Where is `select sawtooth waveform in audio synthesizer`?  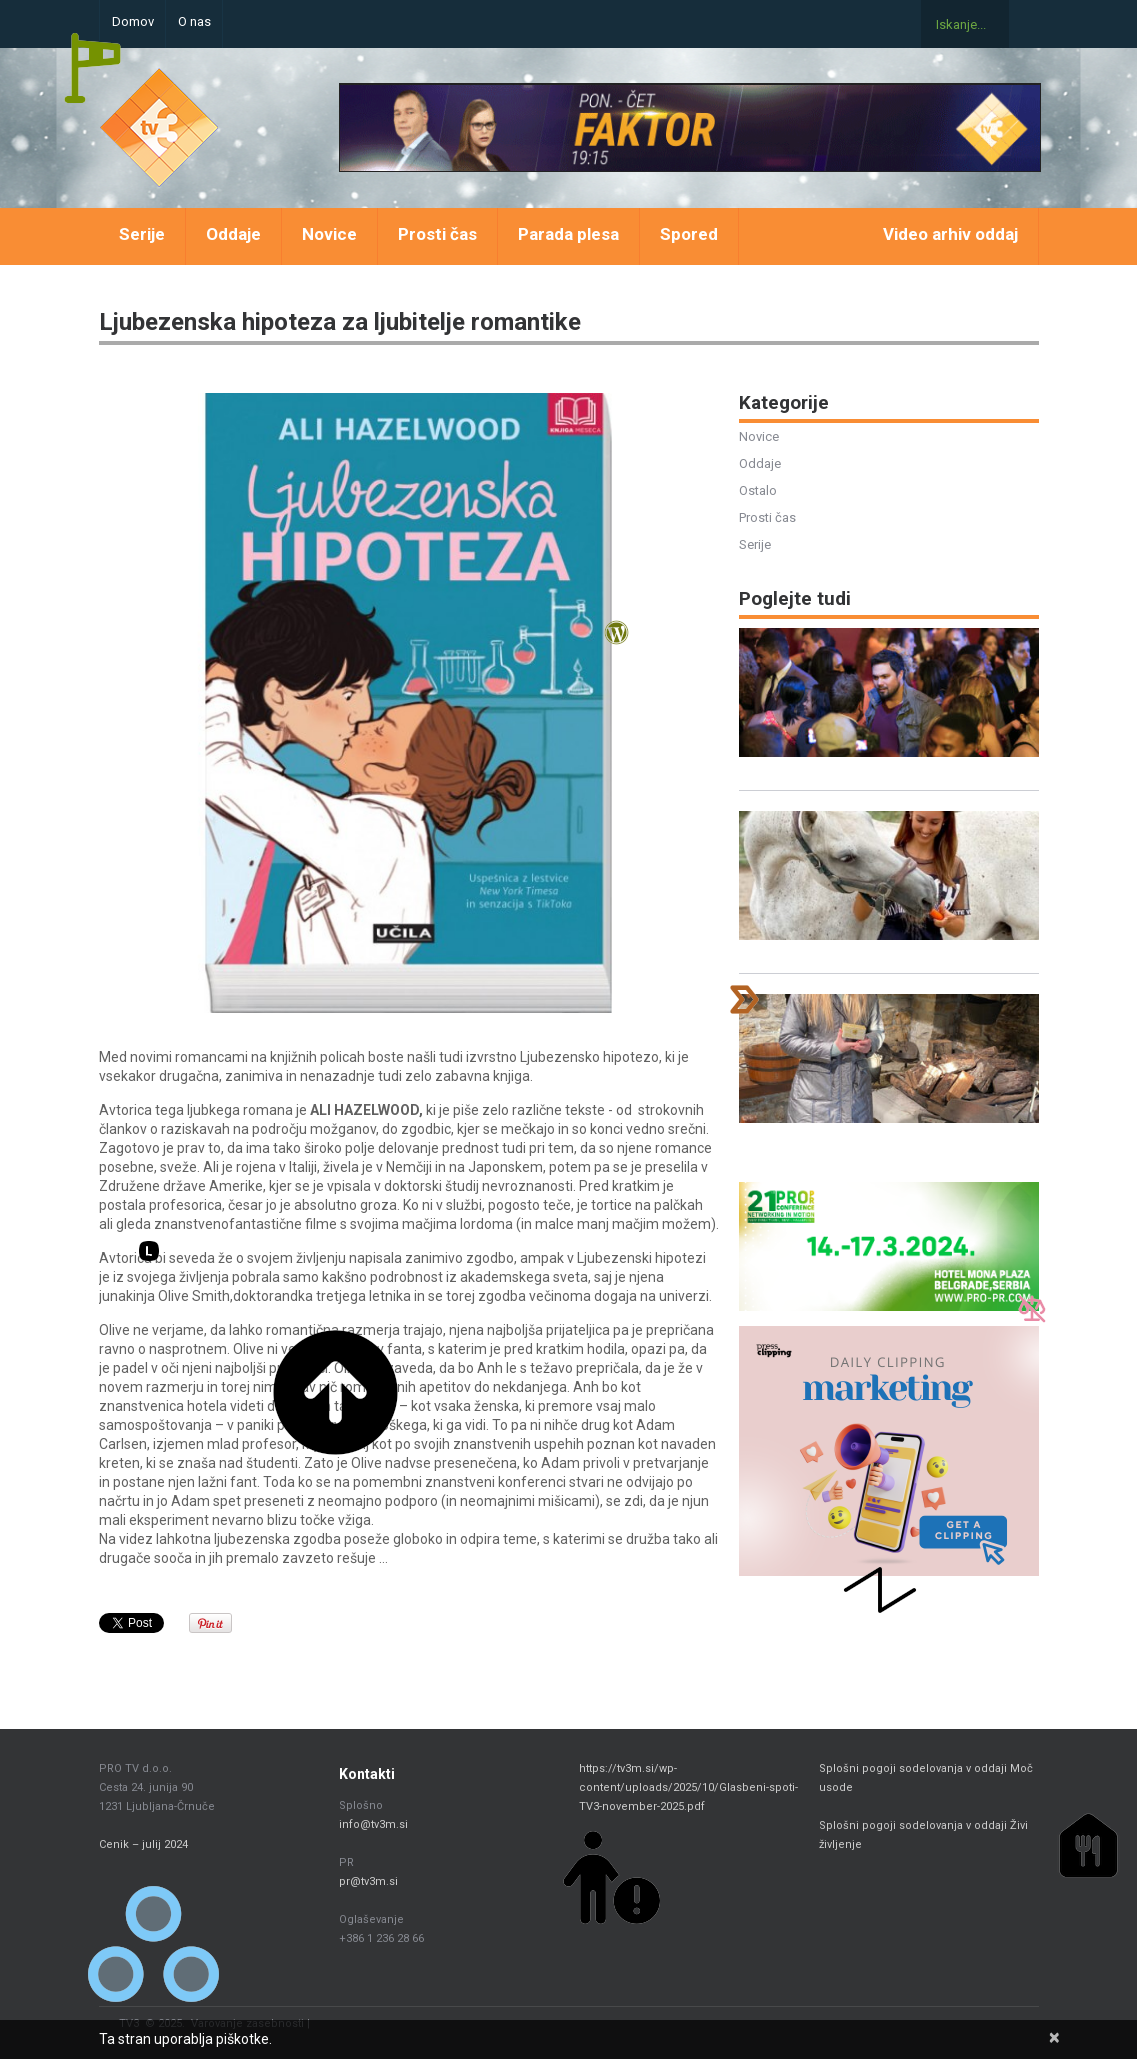
select sawtooth waveform in audio synthesizer is located at coordinates (880, 1590).